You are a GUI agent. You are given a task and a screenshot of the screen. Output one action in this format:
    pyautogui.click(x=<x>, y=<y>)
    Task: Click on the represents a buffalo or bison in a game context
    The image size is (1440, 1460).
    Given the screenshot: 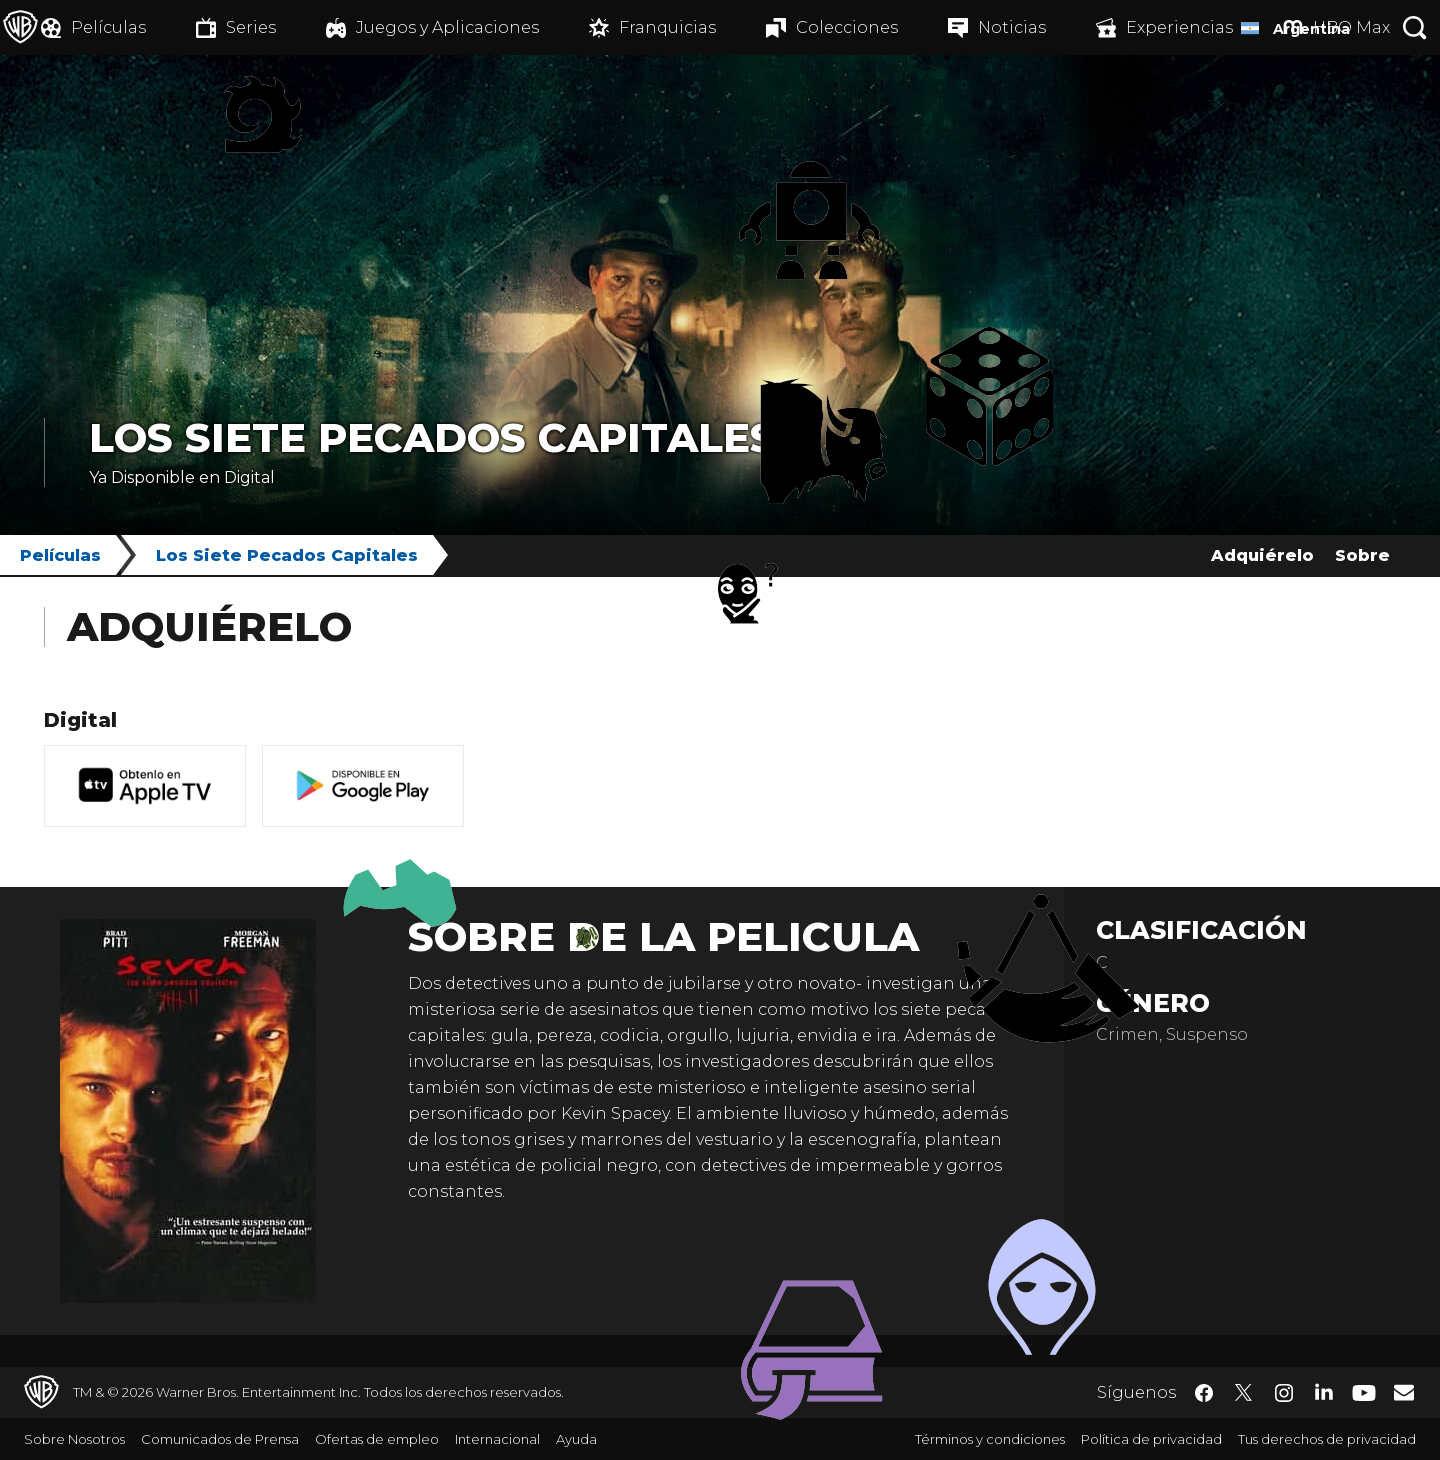 What is the action you would take?
    pyautogui.click(x=823, y=441)
    